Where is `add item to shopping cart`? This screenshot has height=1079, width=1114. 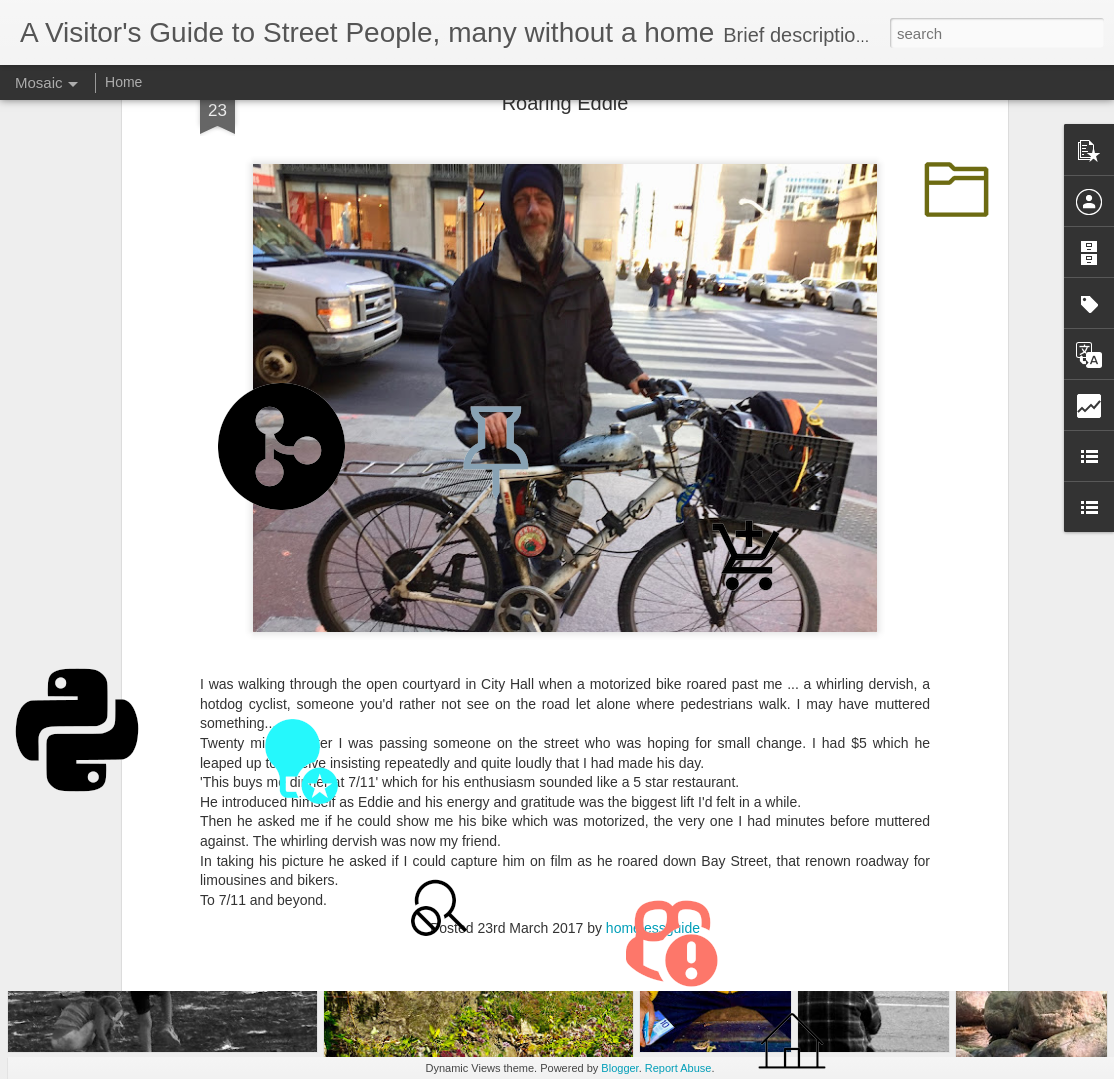
add item to shopping cart is located at coordinates (749, 557).